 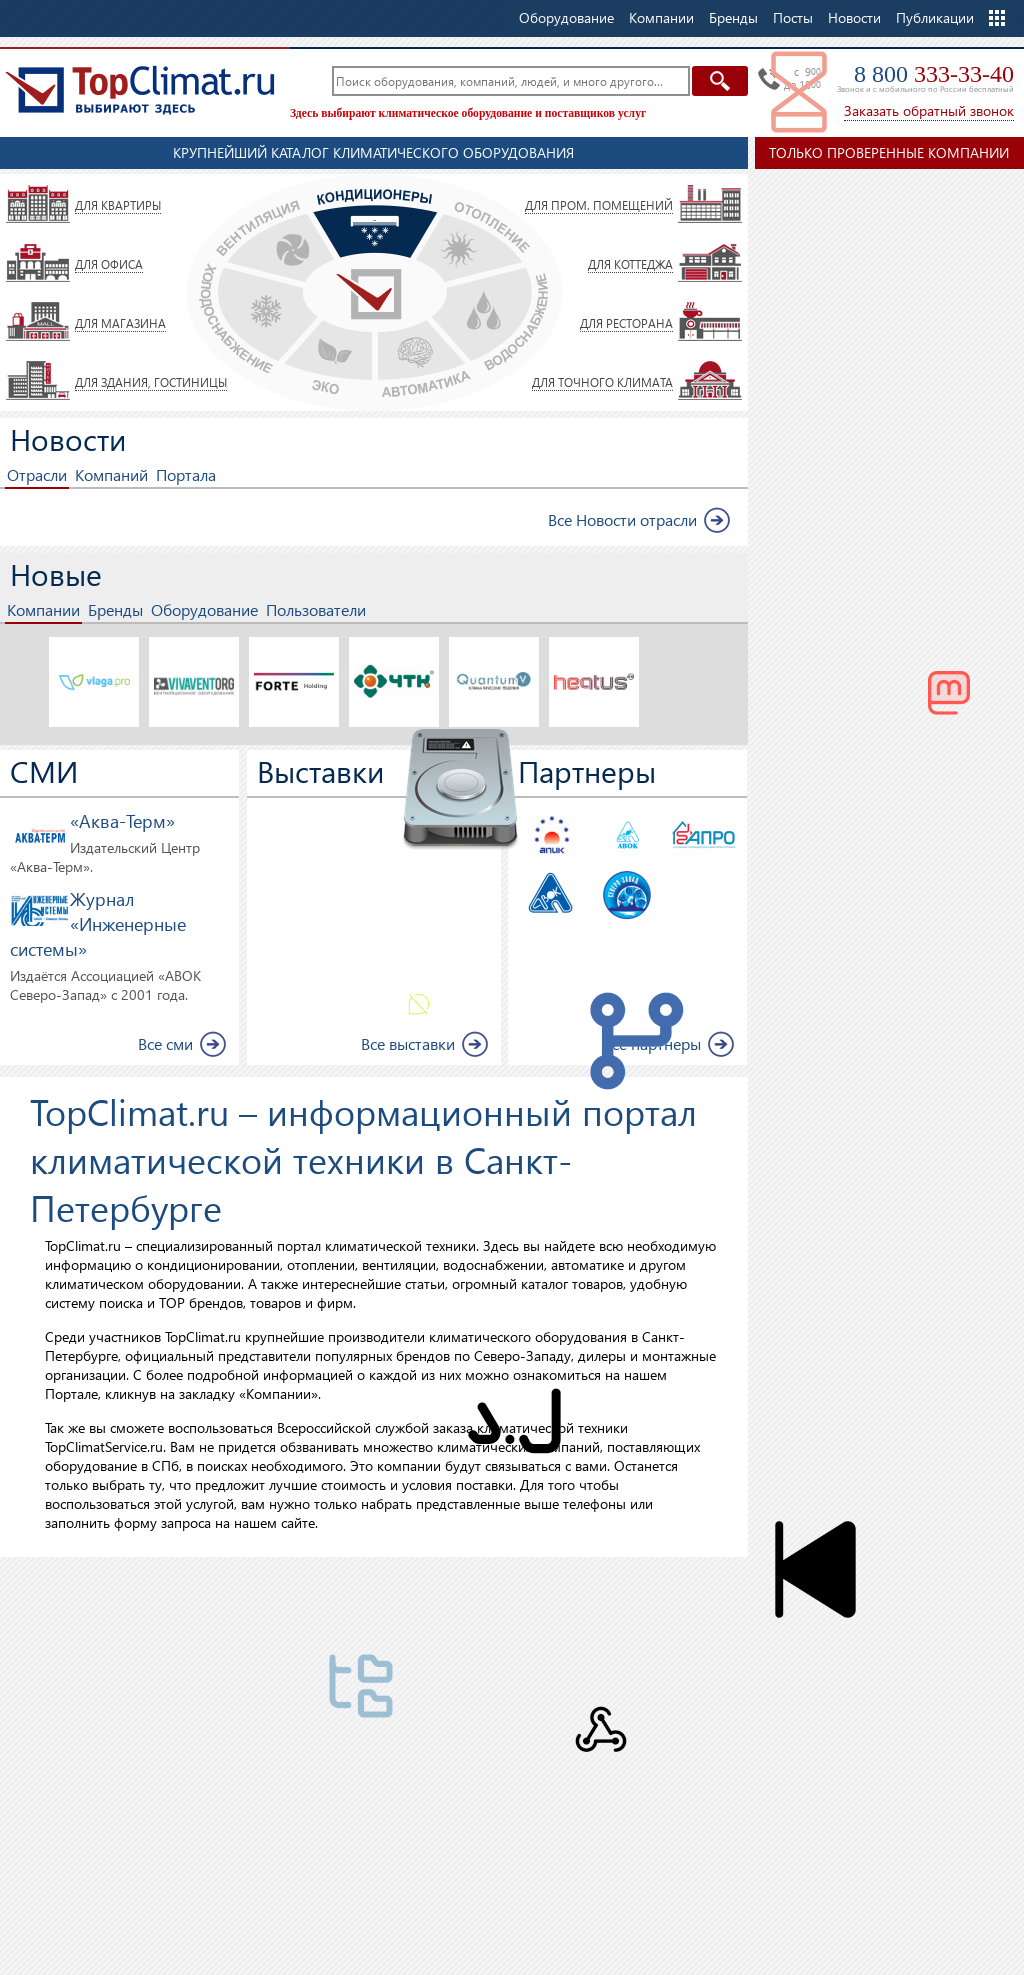 I want to click on mute or disable chat notifications, so click(x=418, y=1004).